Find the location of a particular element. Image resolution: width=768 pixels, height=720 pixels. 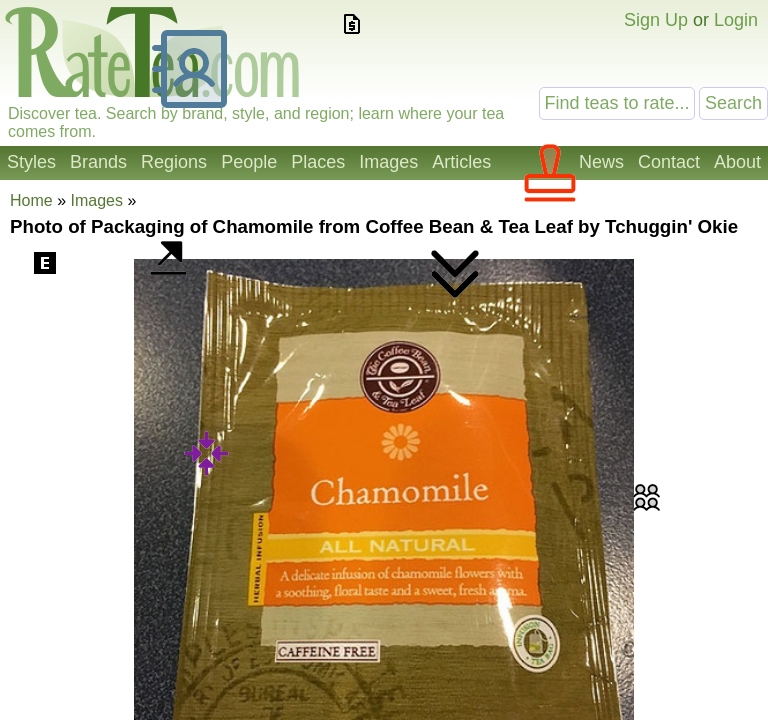

open link in new window is located at coordinates (168, 256).